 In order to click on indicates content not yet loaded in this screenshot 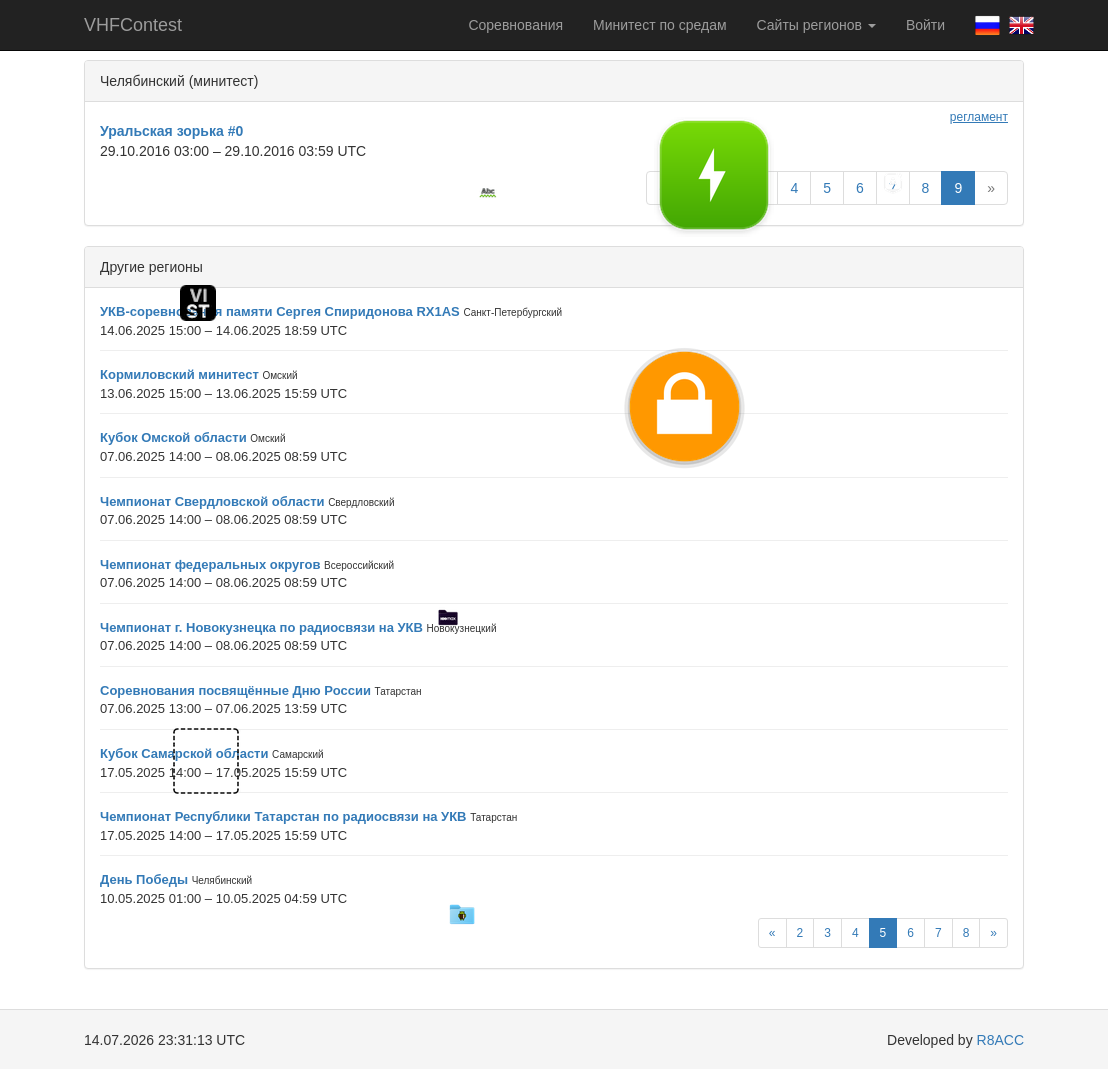, I will do `click(206, 761)`.